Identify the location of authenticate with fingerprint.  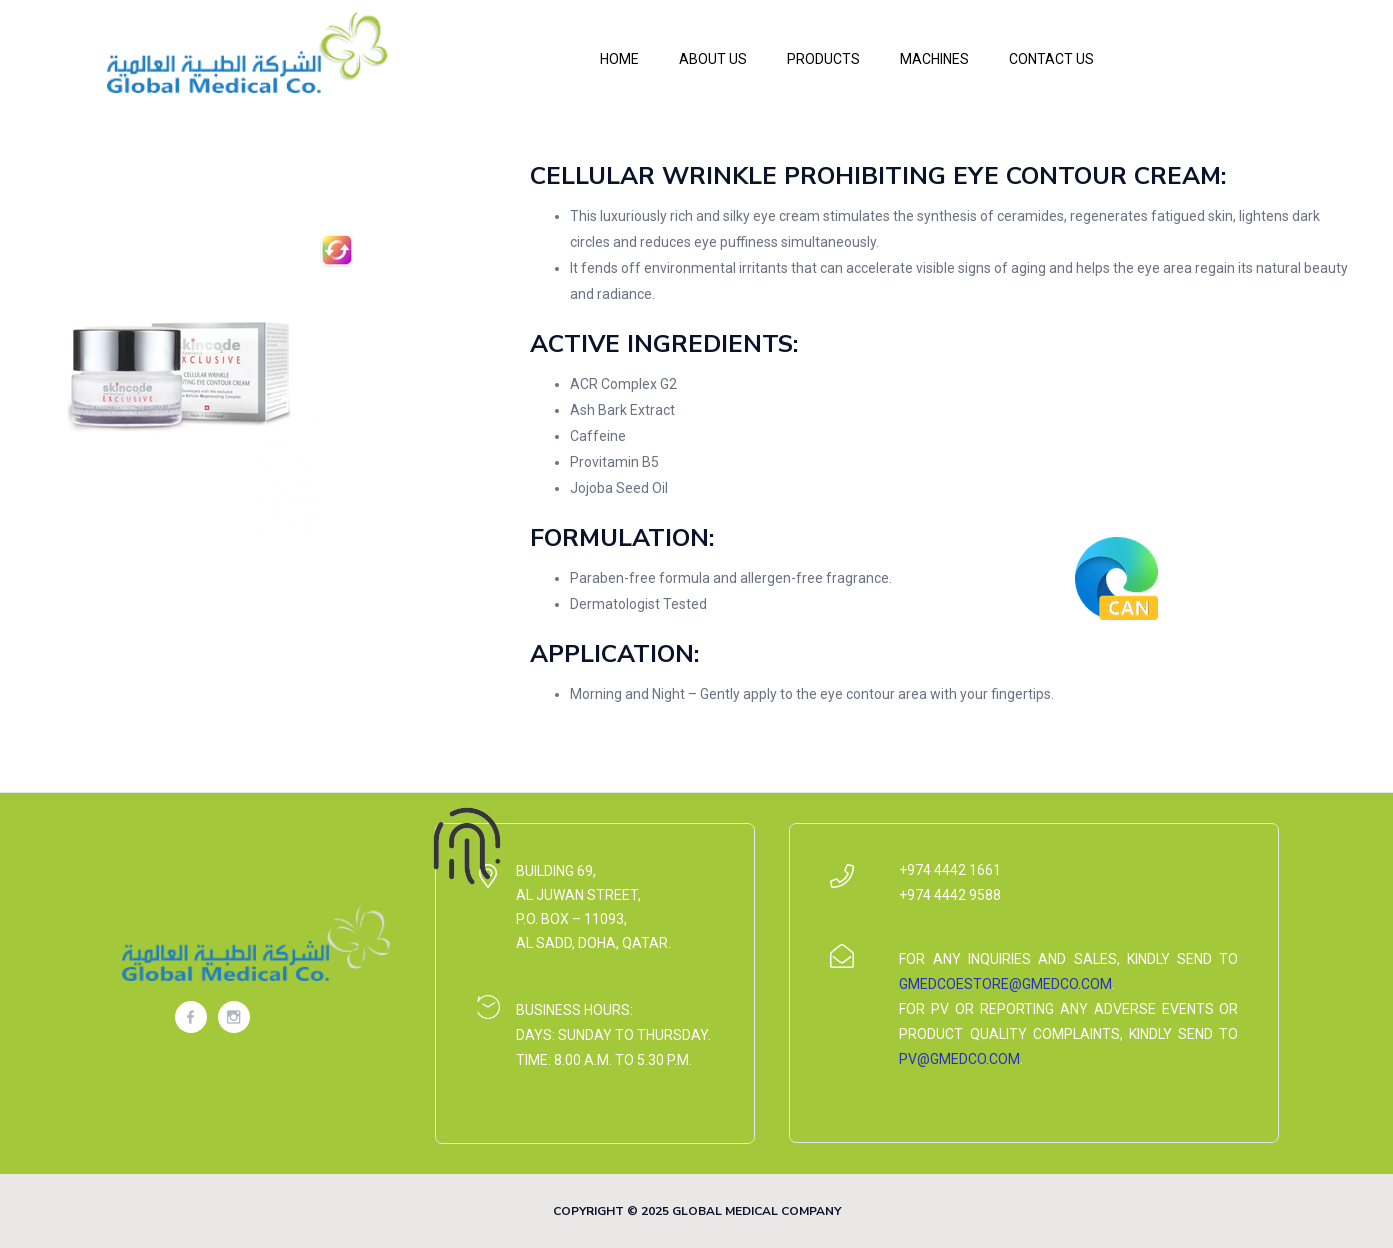
(467, 846).